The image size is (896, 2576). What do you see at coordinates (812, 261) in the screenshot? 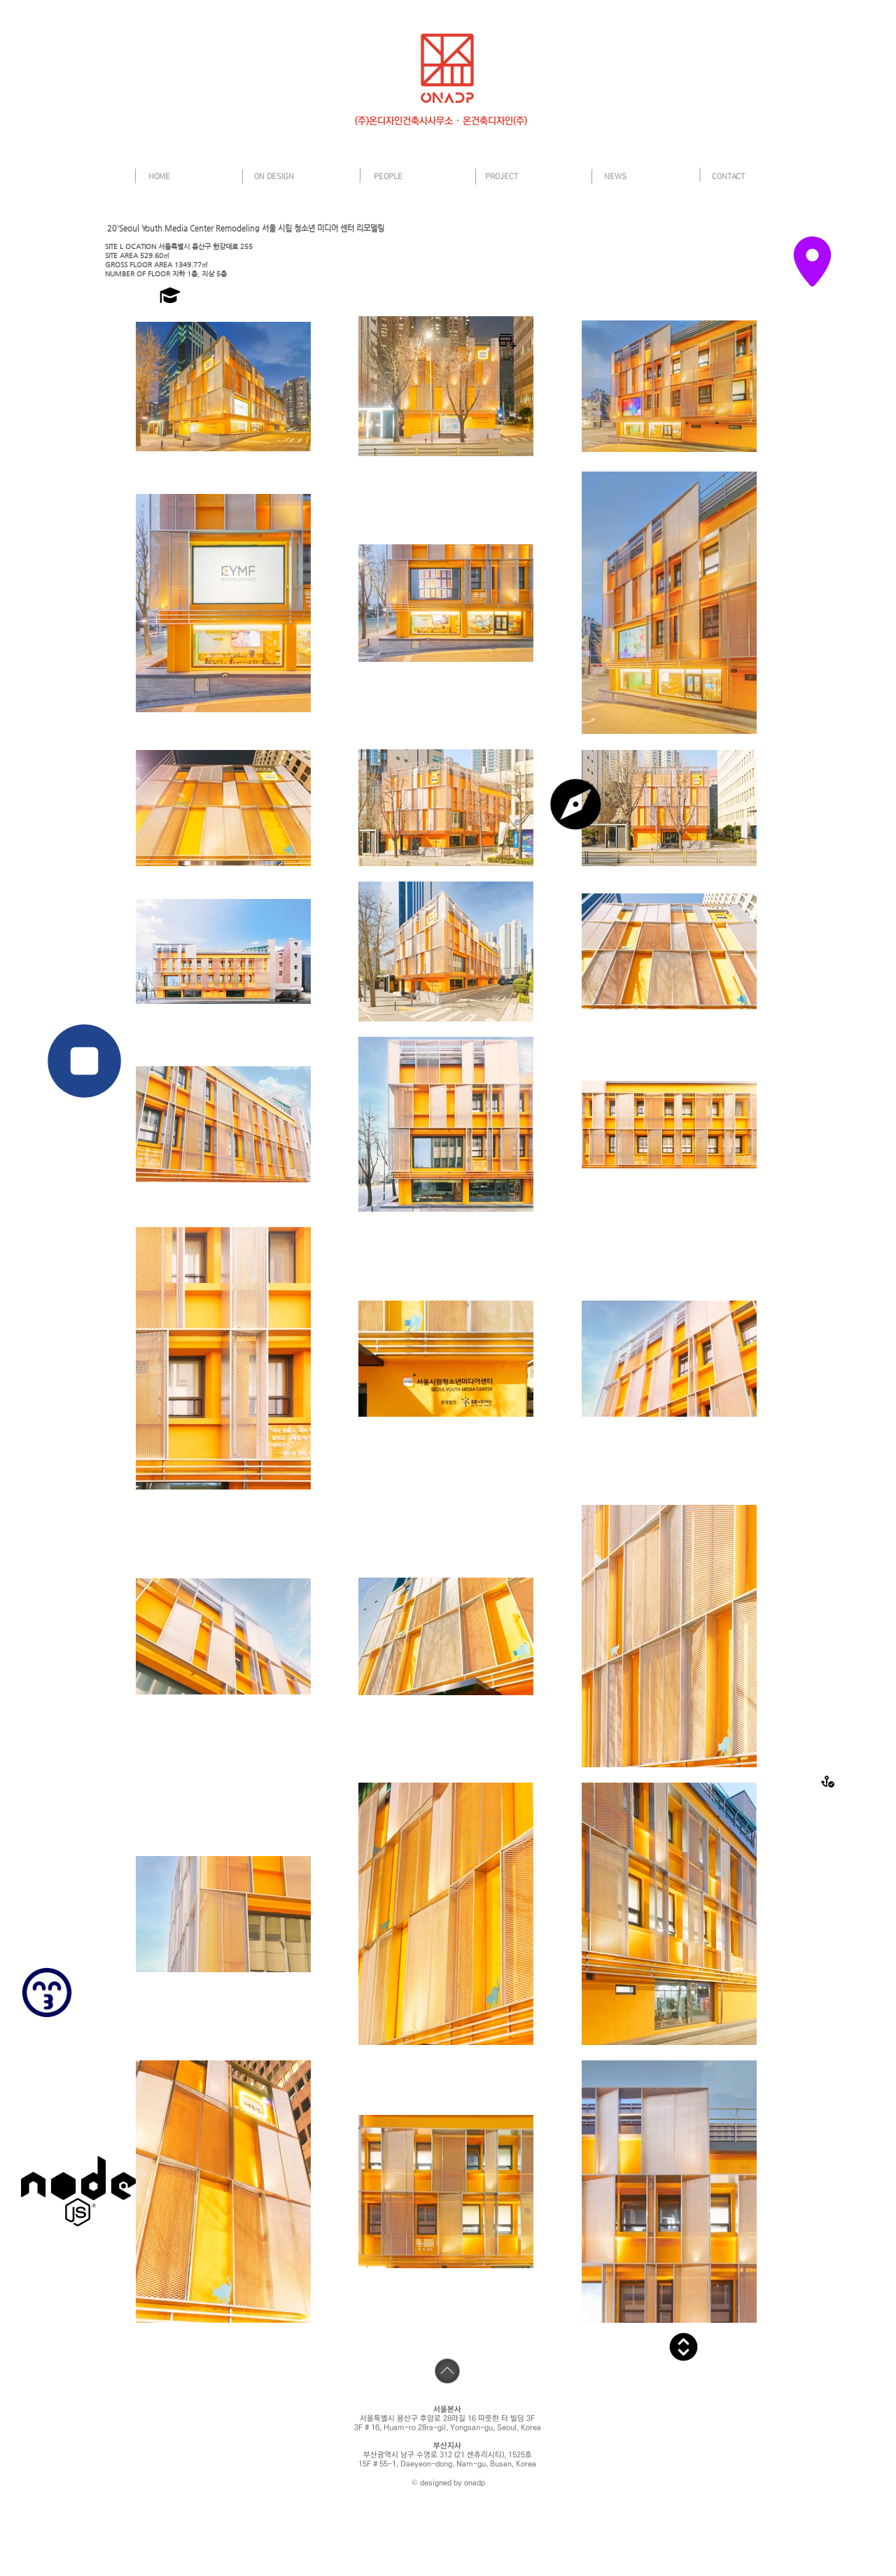
I see `view or set a location on the map` at bounding box center [812, 261].